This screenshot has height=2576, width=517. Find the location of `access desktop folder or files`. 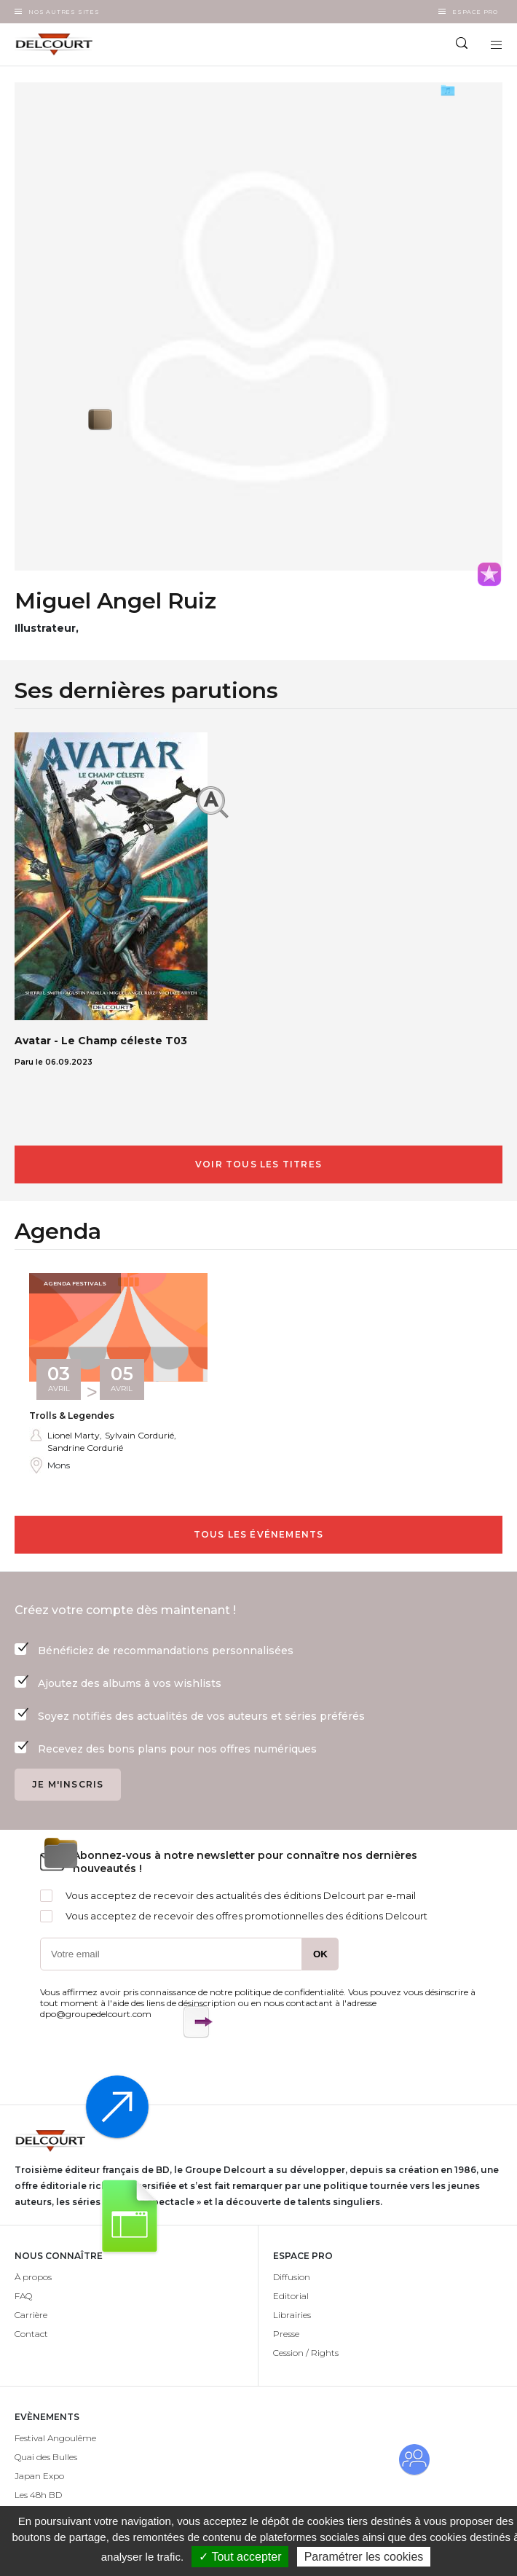

access desktop folder or files is located at coordinates (100, 418).